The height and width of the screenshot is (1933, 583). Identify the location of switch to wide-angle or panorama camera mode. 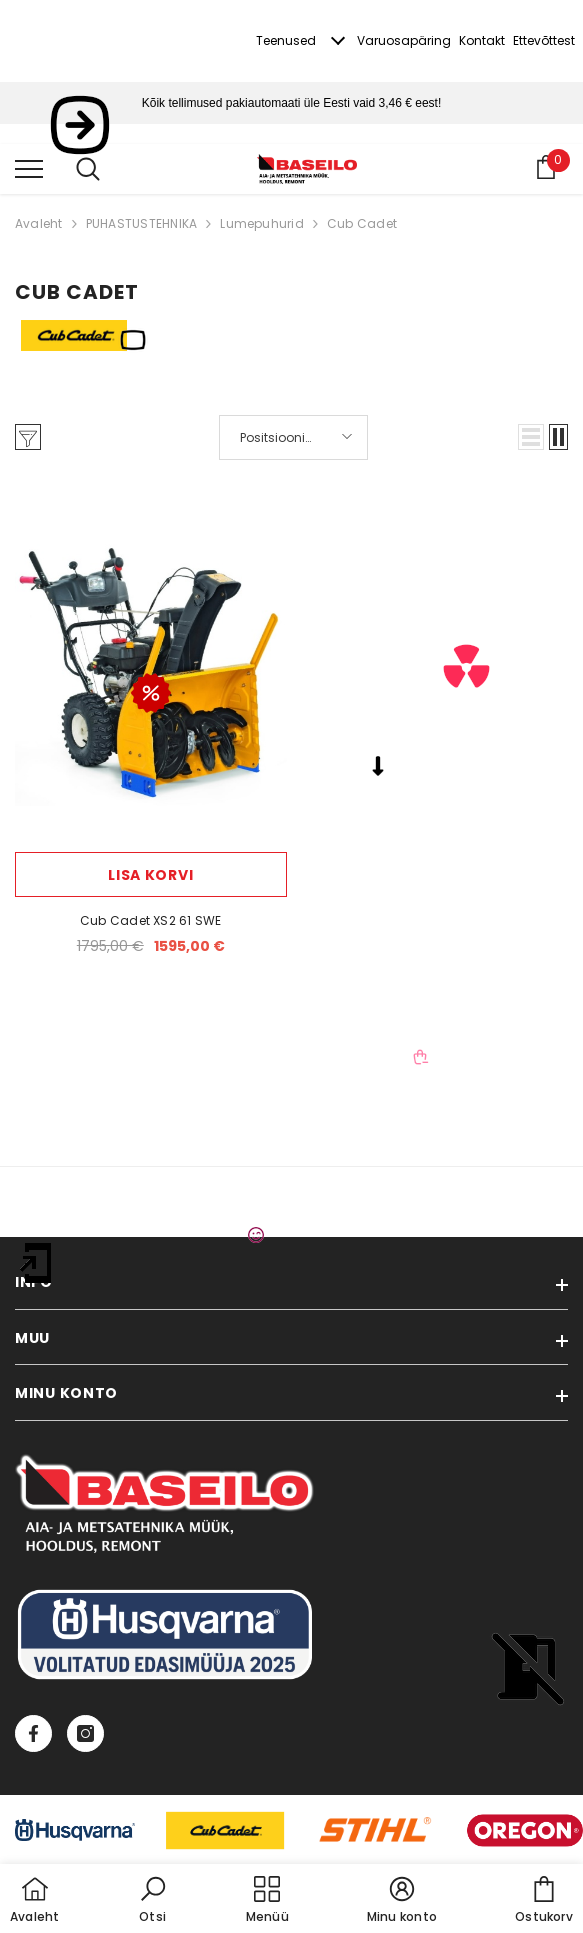
(133, 340).